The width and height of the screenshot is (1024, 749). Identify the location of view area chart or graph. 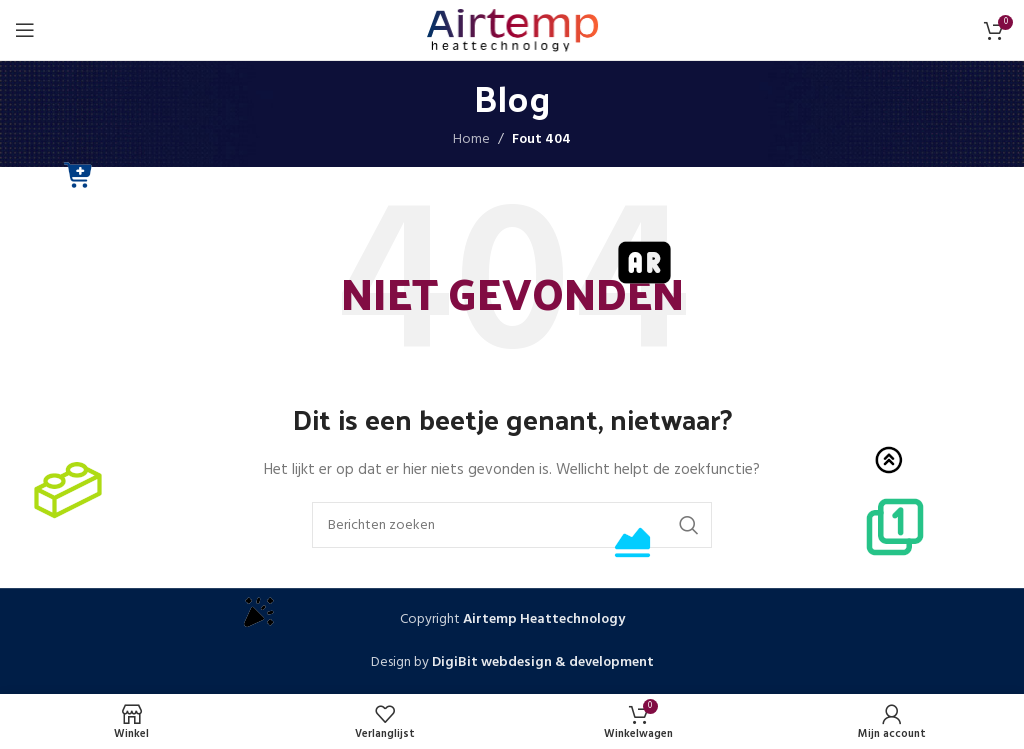
(632, 541).